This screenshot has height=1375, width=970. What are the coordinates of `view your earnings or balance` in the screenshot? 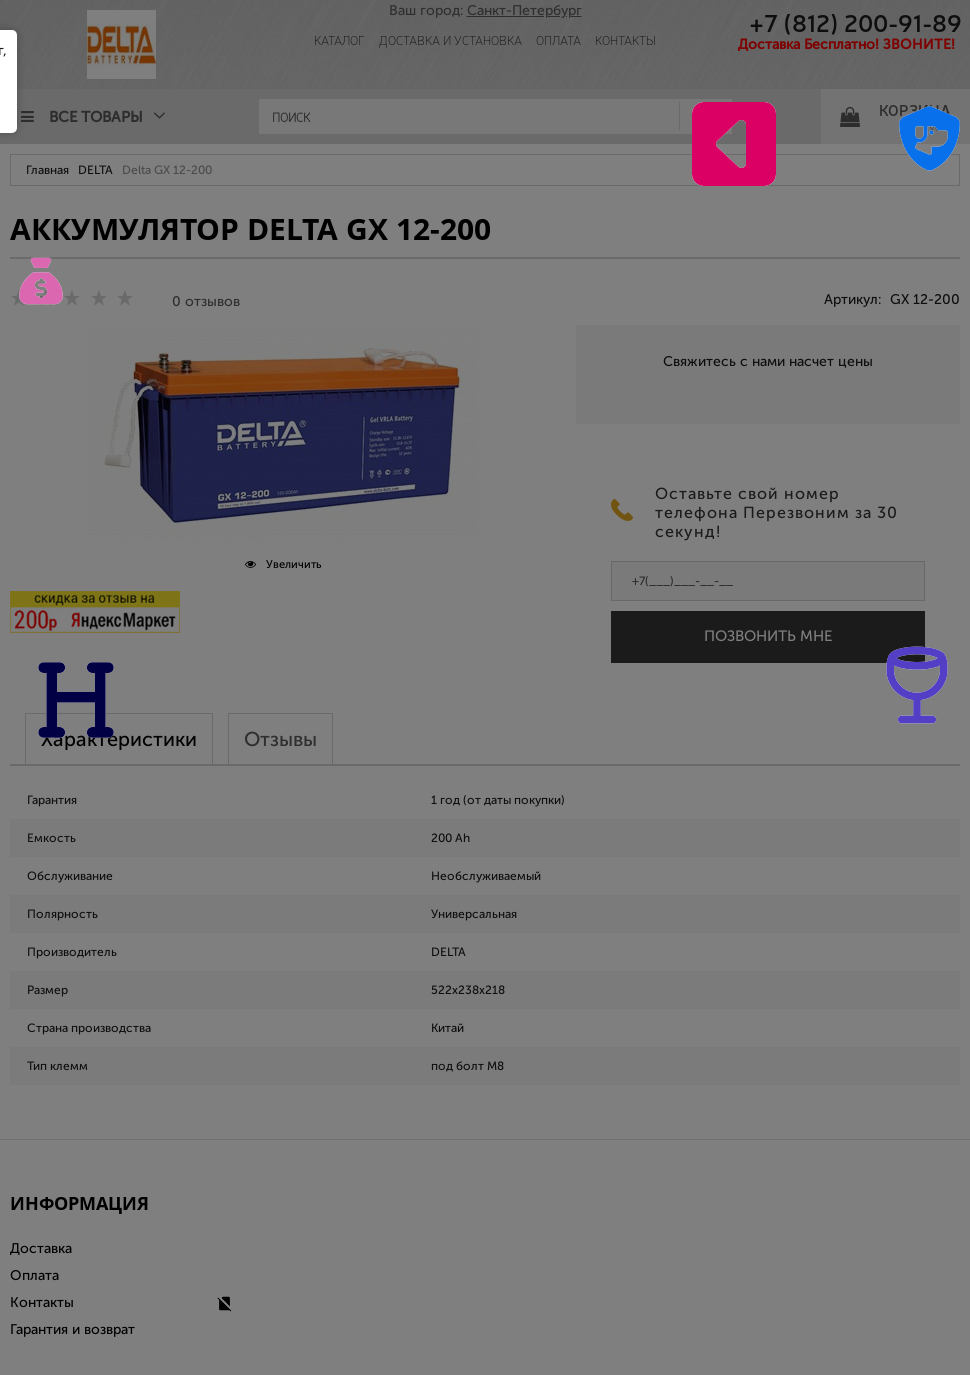 It's located at (41, 281).